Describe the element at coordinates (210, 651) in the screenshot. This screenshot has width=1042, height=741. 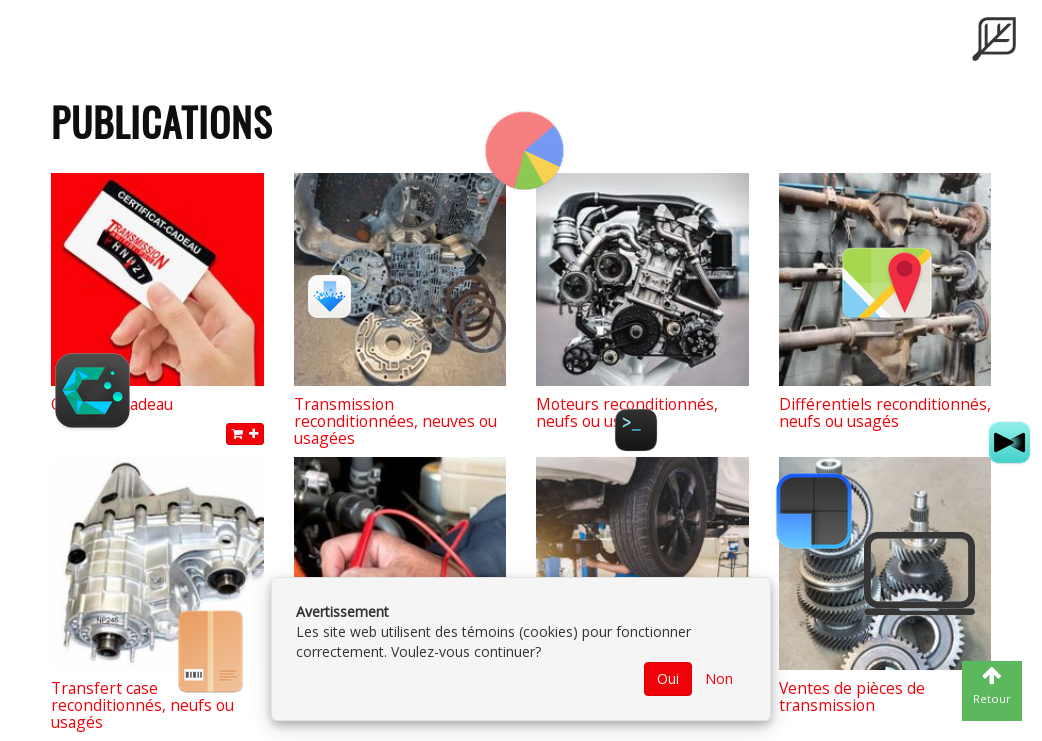
I see `open or install a debian software package` at that location.